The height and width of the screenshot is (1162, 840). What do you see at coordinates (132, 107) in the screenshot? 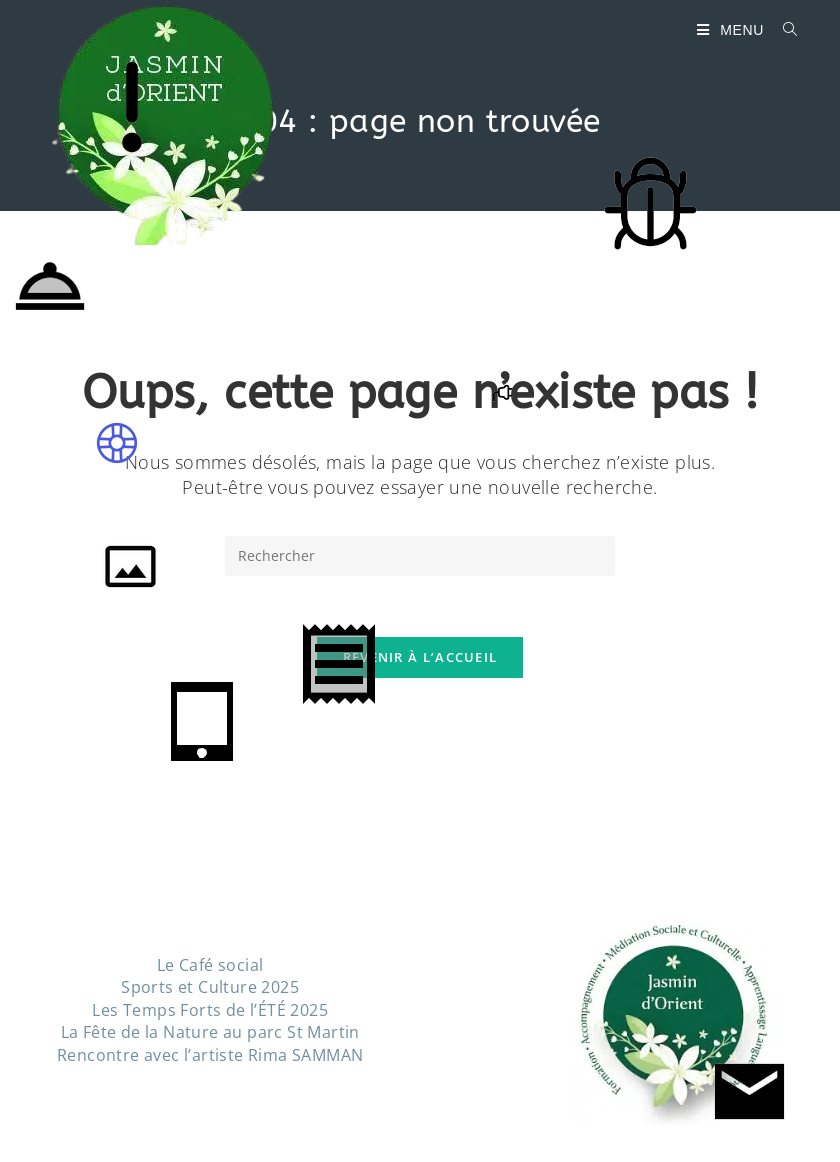
I see `indicates a warning or alert requiring attention` at bounding box center [132, 107].